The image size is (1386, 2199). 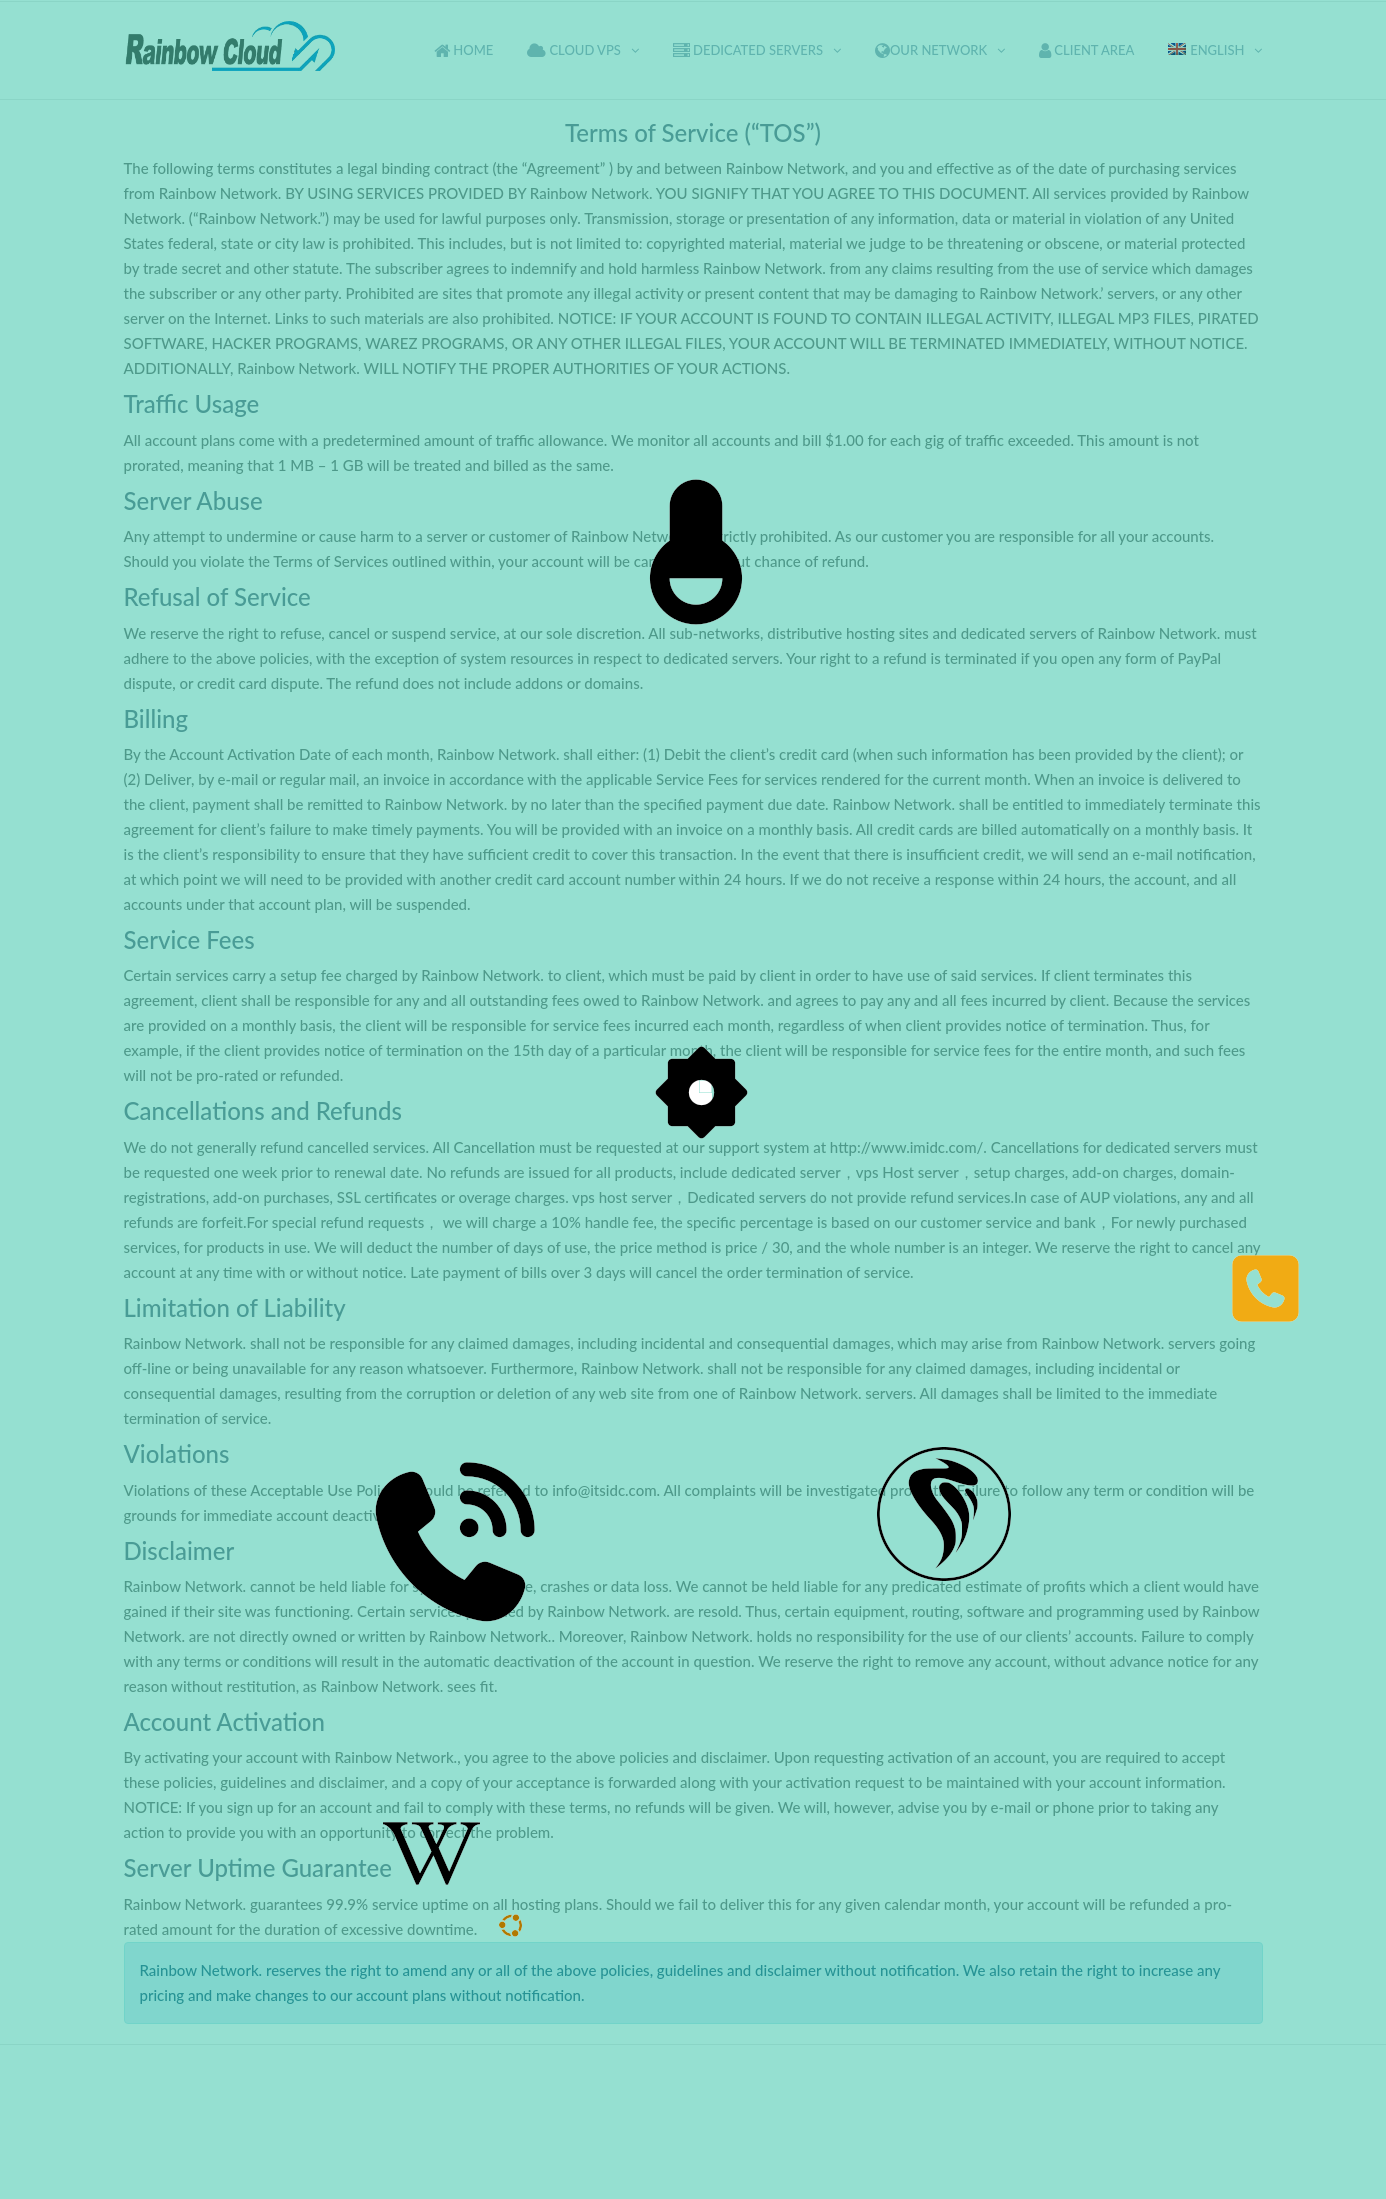 I want to click on open Wikipedia, so click(x=431, y=1853).